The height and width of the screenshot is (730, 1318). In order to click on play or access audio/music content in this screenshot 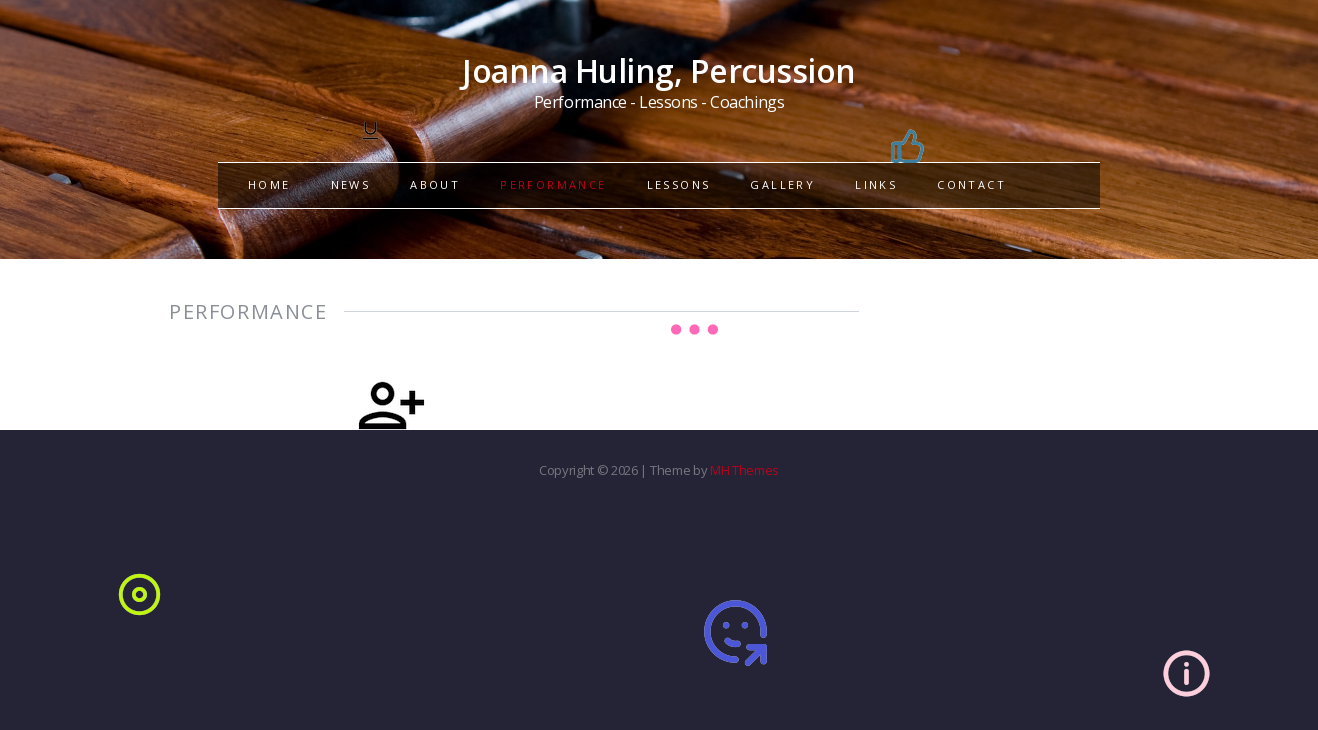, I will do `click(139, 594)`.